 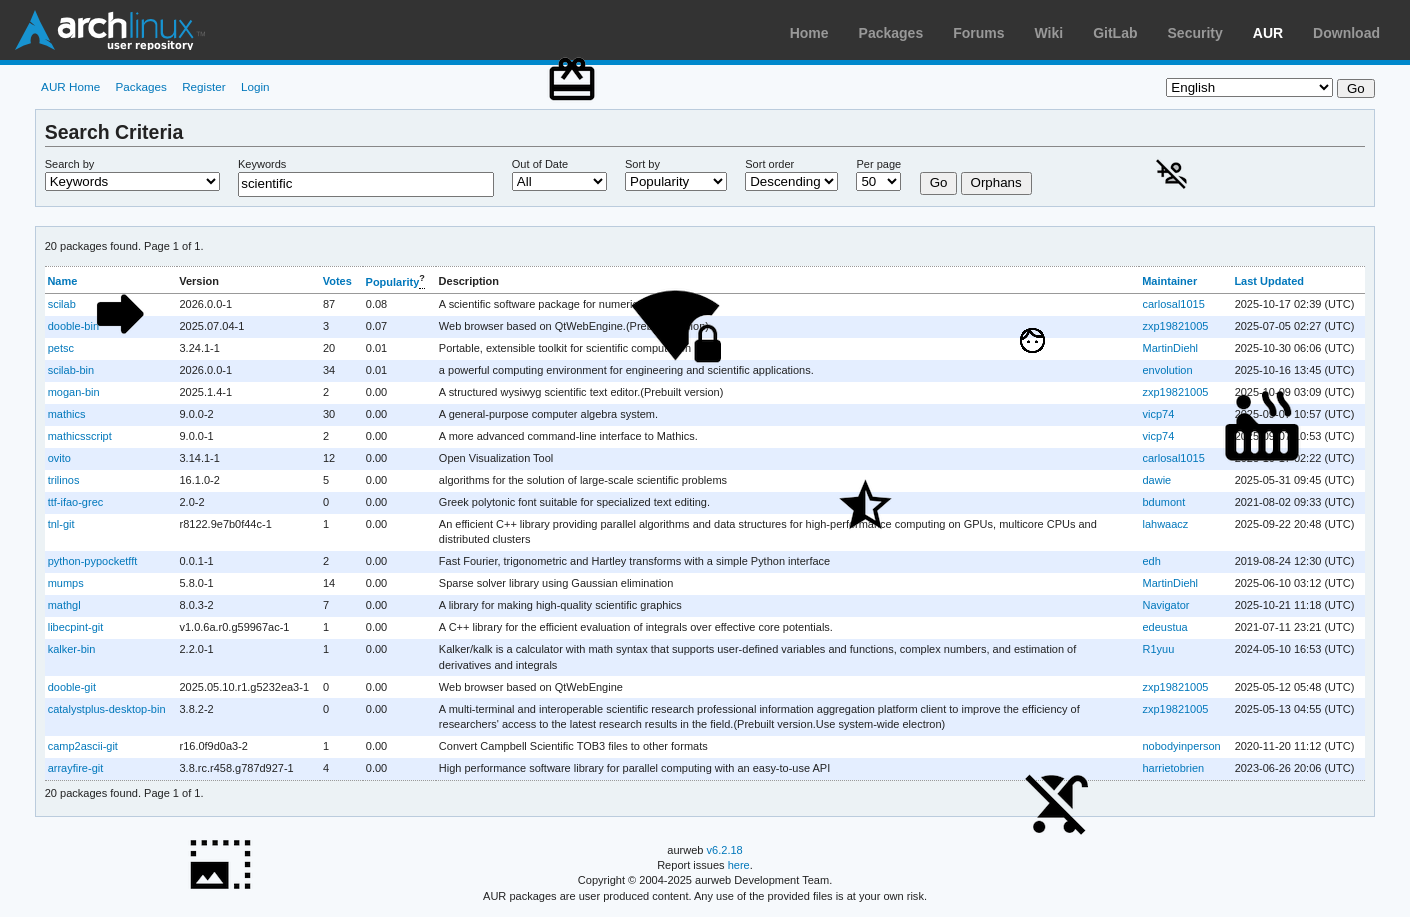 I want to click on forward an email or message, so click(x=121, y=314).